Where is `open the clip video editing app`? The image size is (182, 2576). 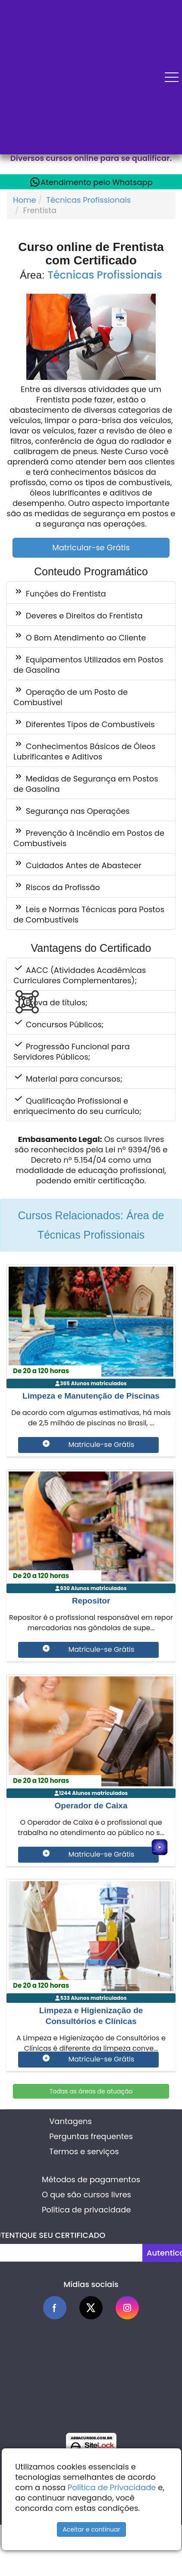
open the clip video editing app is located at coordinates (160, 1847).